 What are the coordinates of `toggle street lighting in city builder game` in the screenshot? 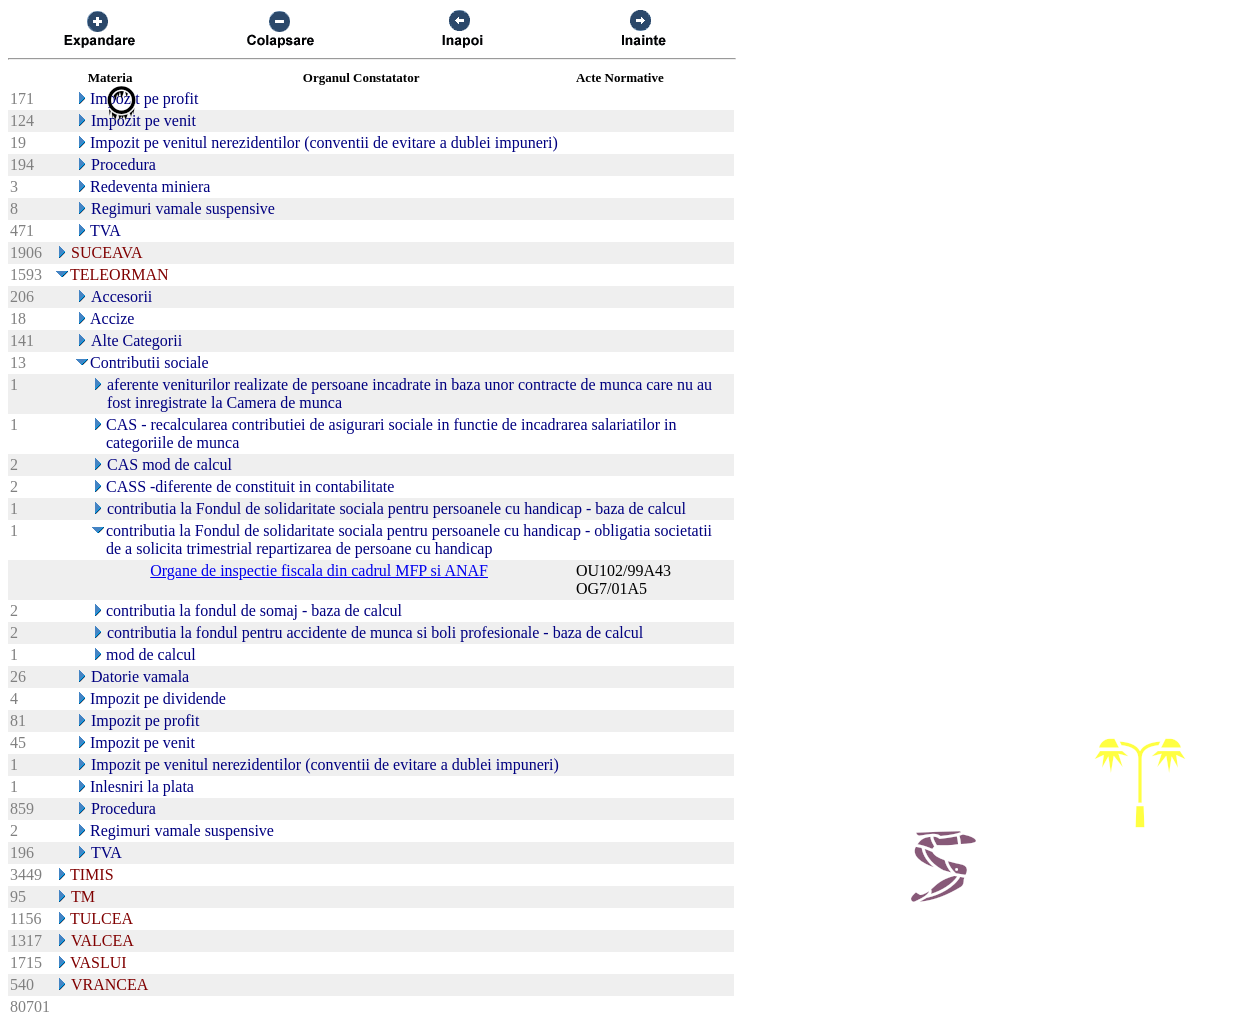 It's located at (1140, 783).